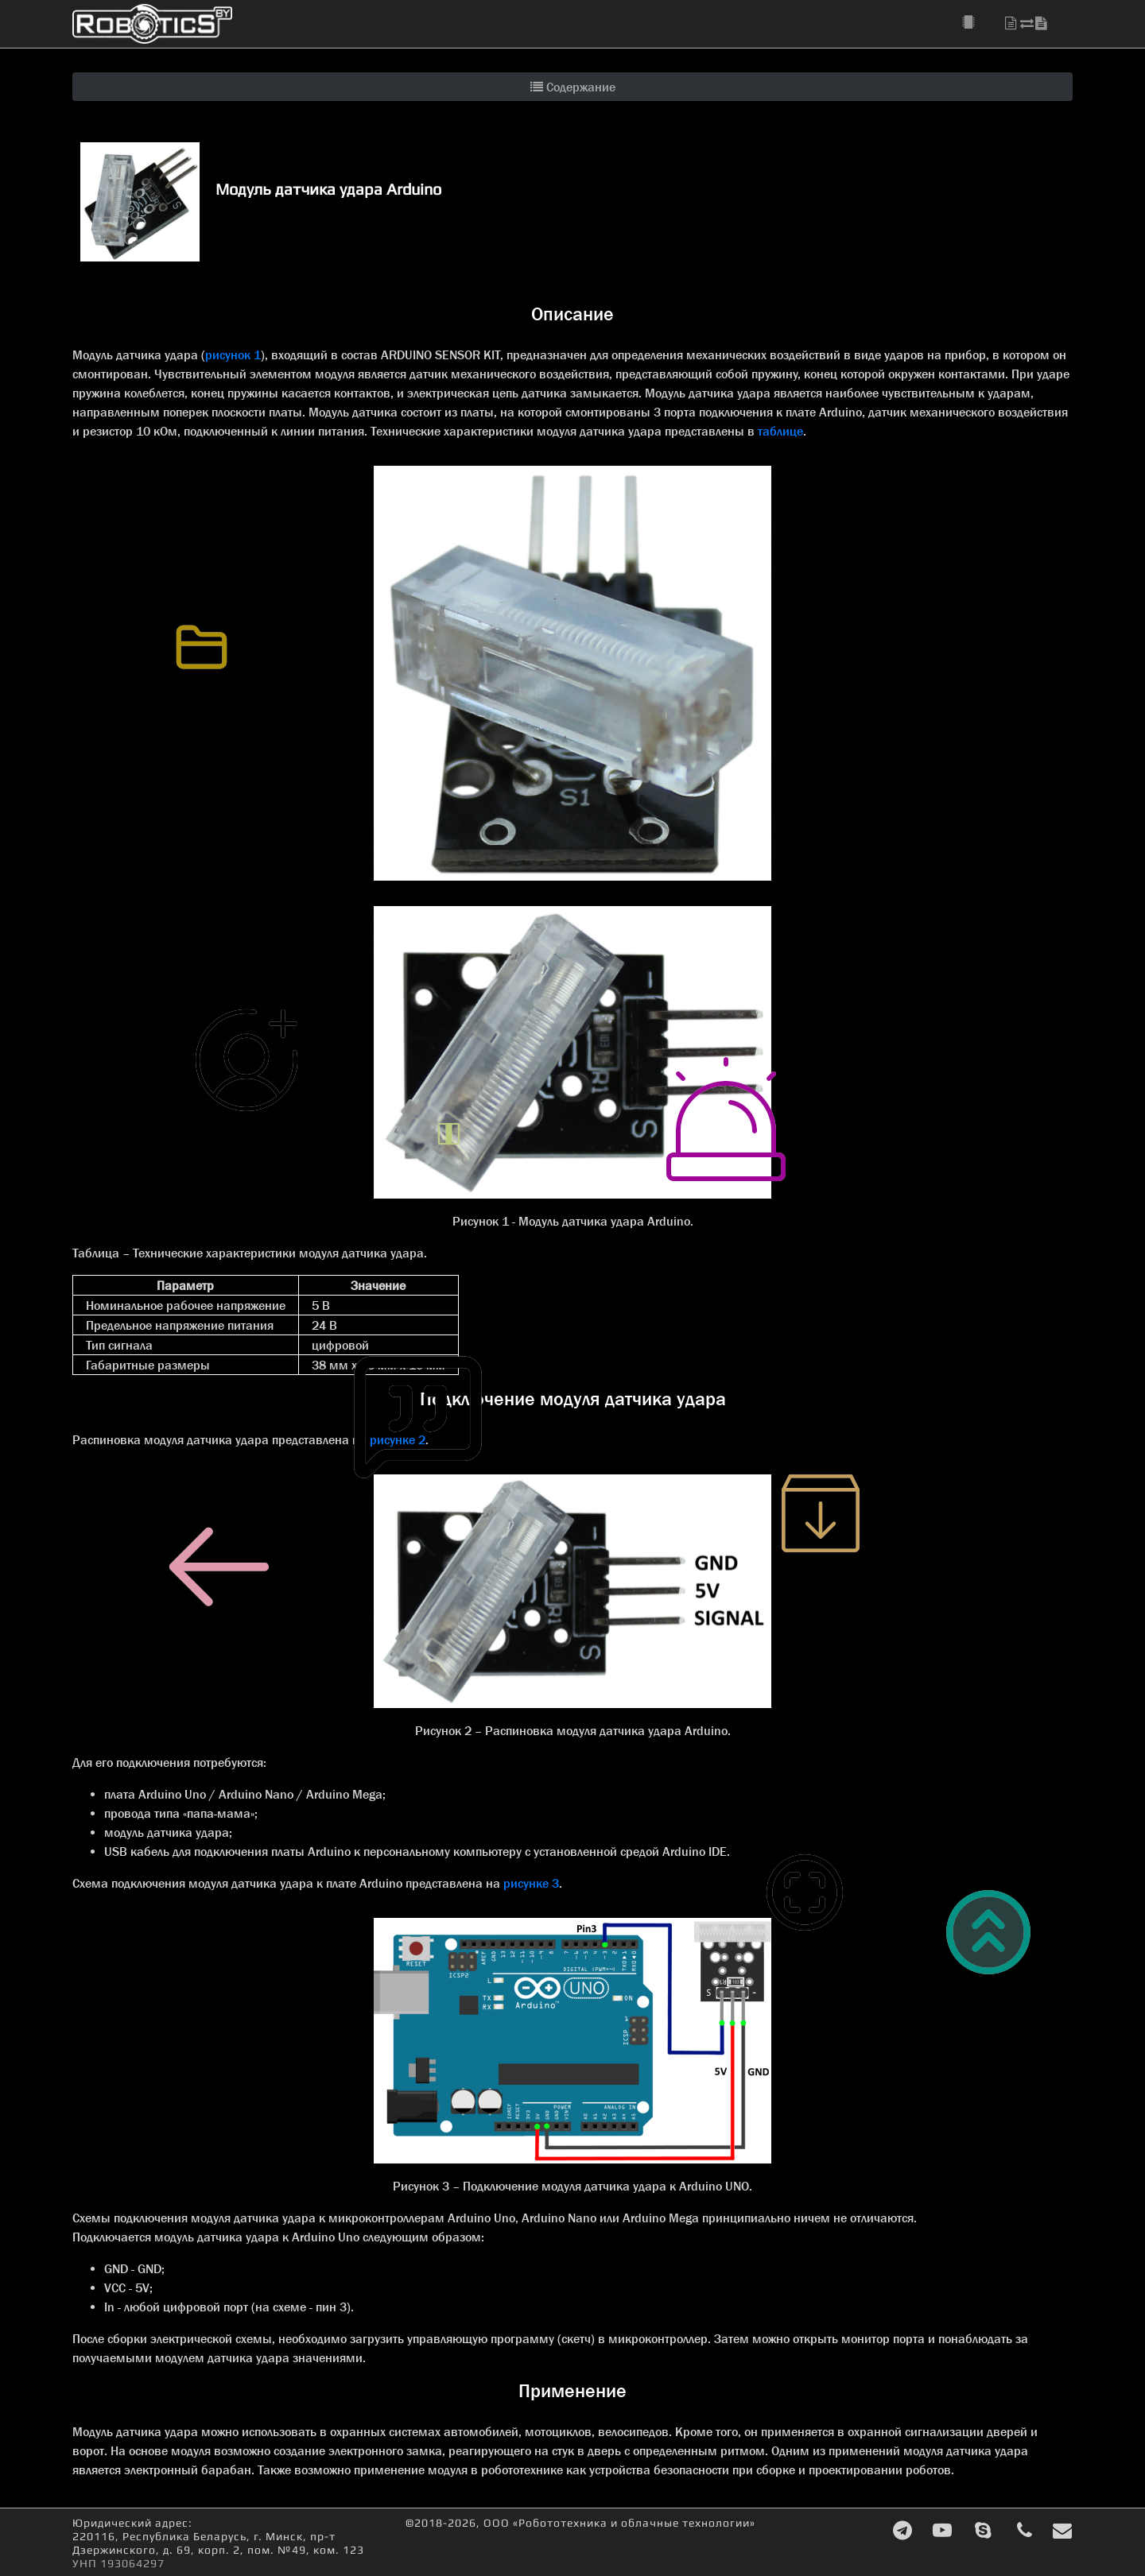  I want to click on browse files in a directory, so click(201, 648).